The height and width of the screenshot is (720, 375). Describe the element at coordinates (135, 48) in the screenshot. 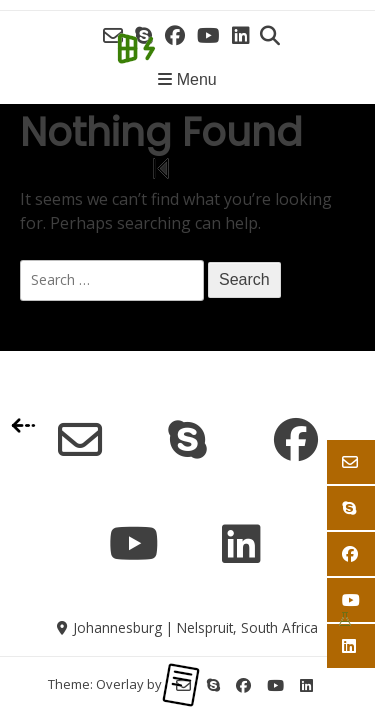

I see `access solar energy settings` at that location.